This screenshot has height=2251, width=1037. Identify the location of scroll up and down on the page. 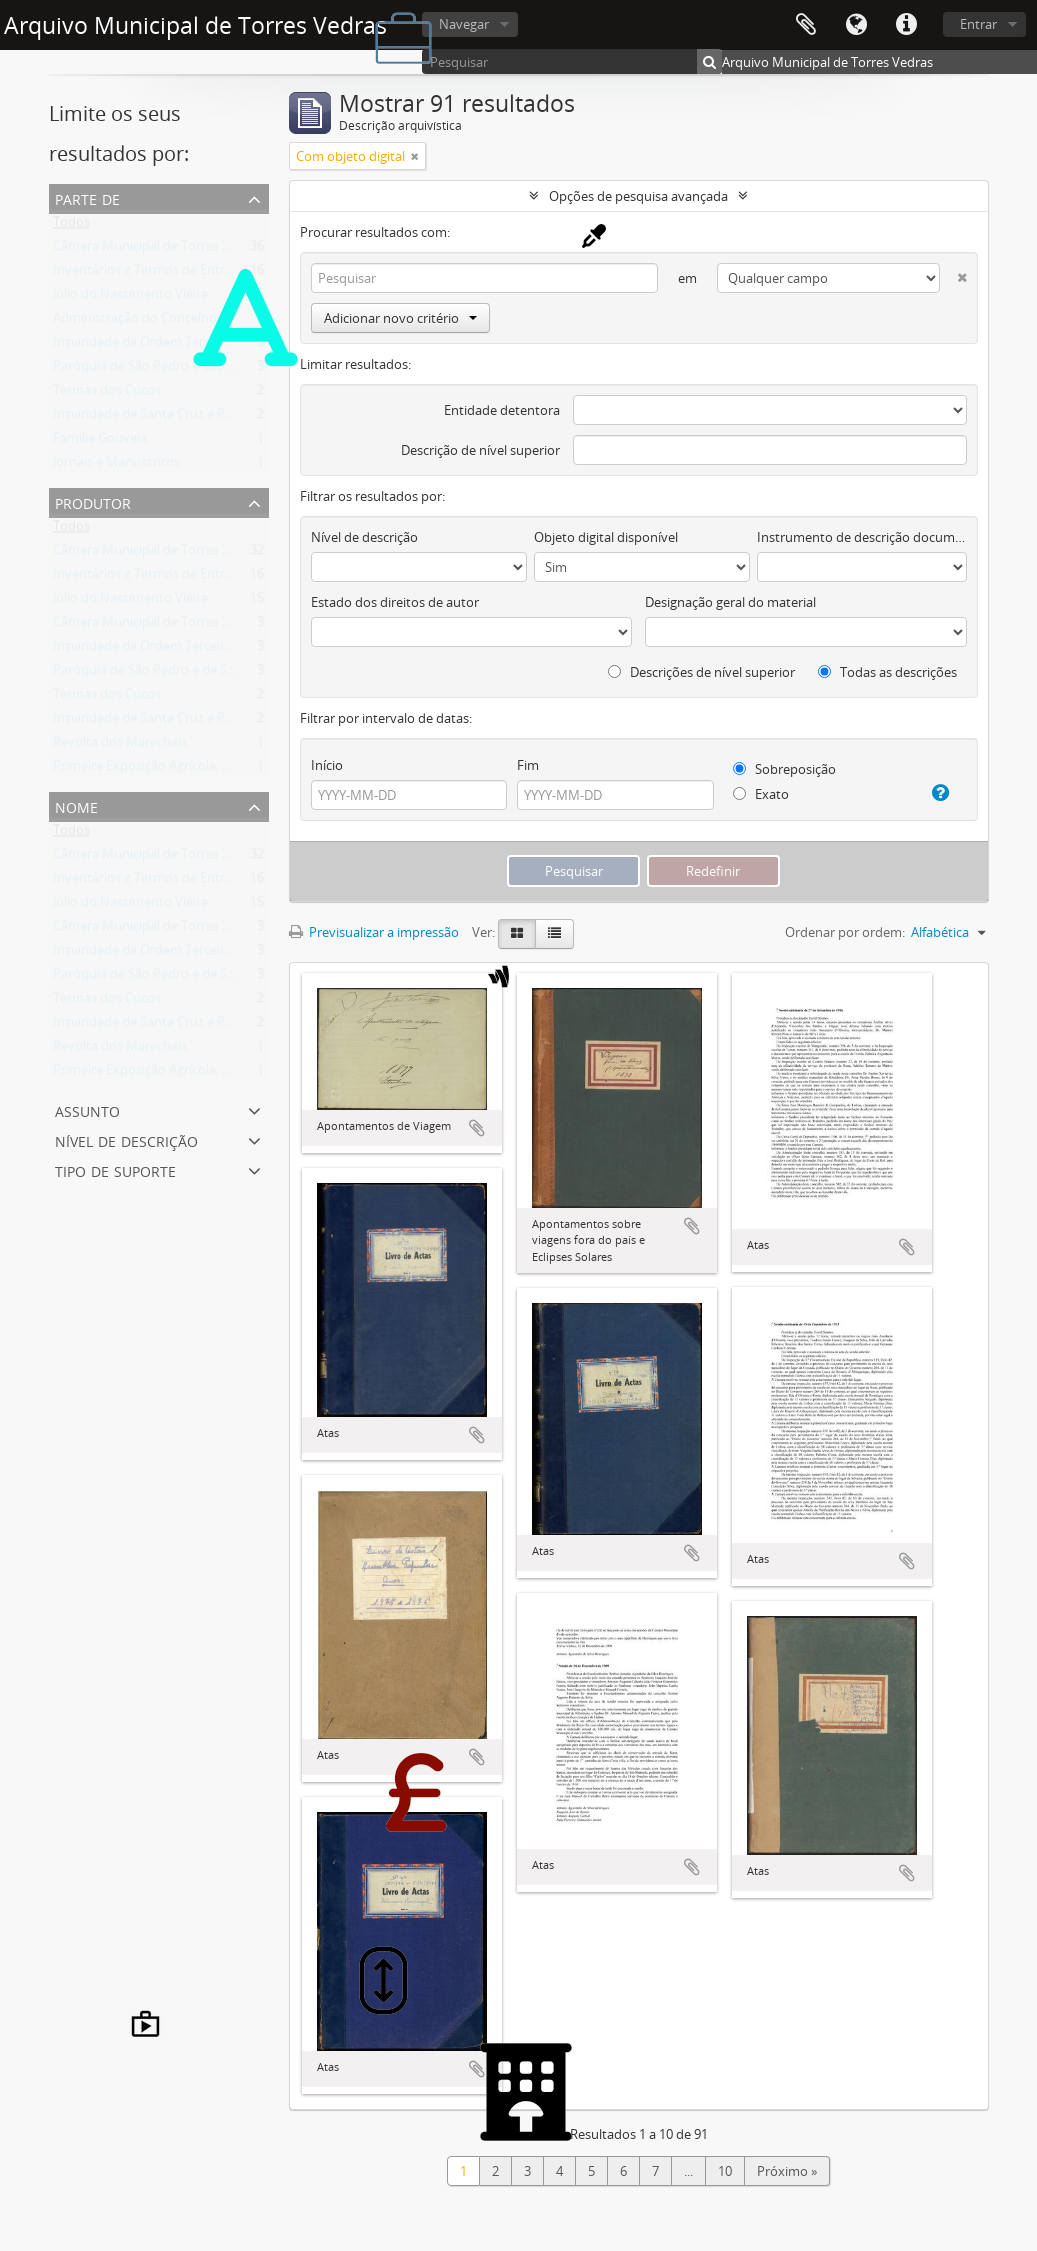
(383, 1980).